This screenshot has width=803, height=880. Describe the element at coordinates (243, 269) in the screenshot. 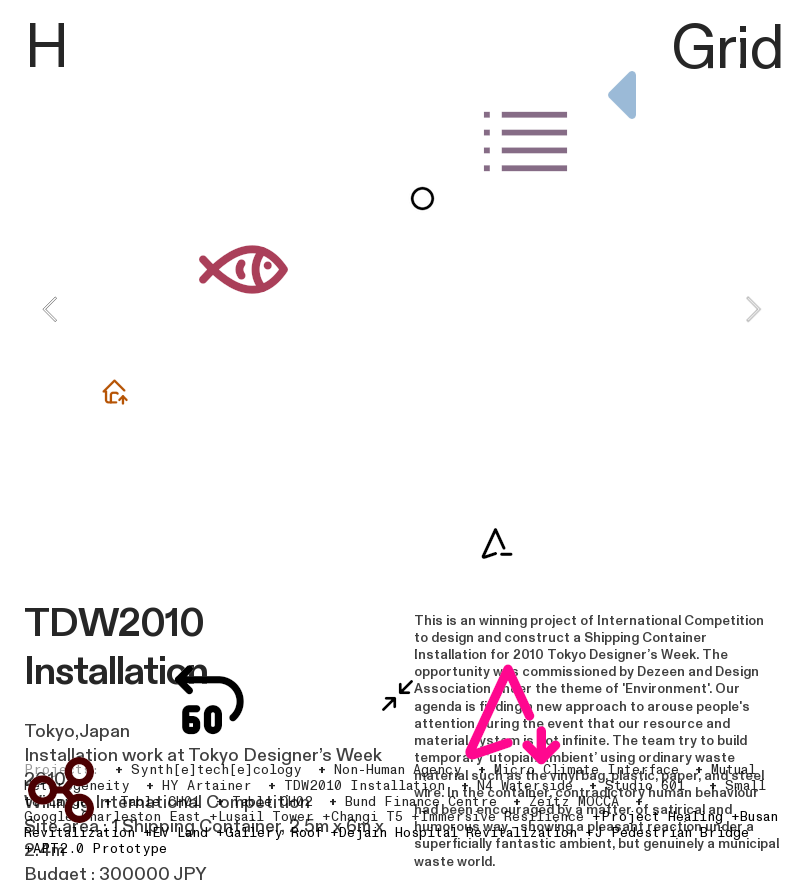

I see `browse seafood or fish-related content` at that location.